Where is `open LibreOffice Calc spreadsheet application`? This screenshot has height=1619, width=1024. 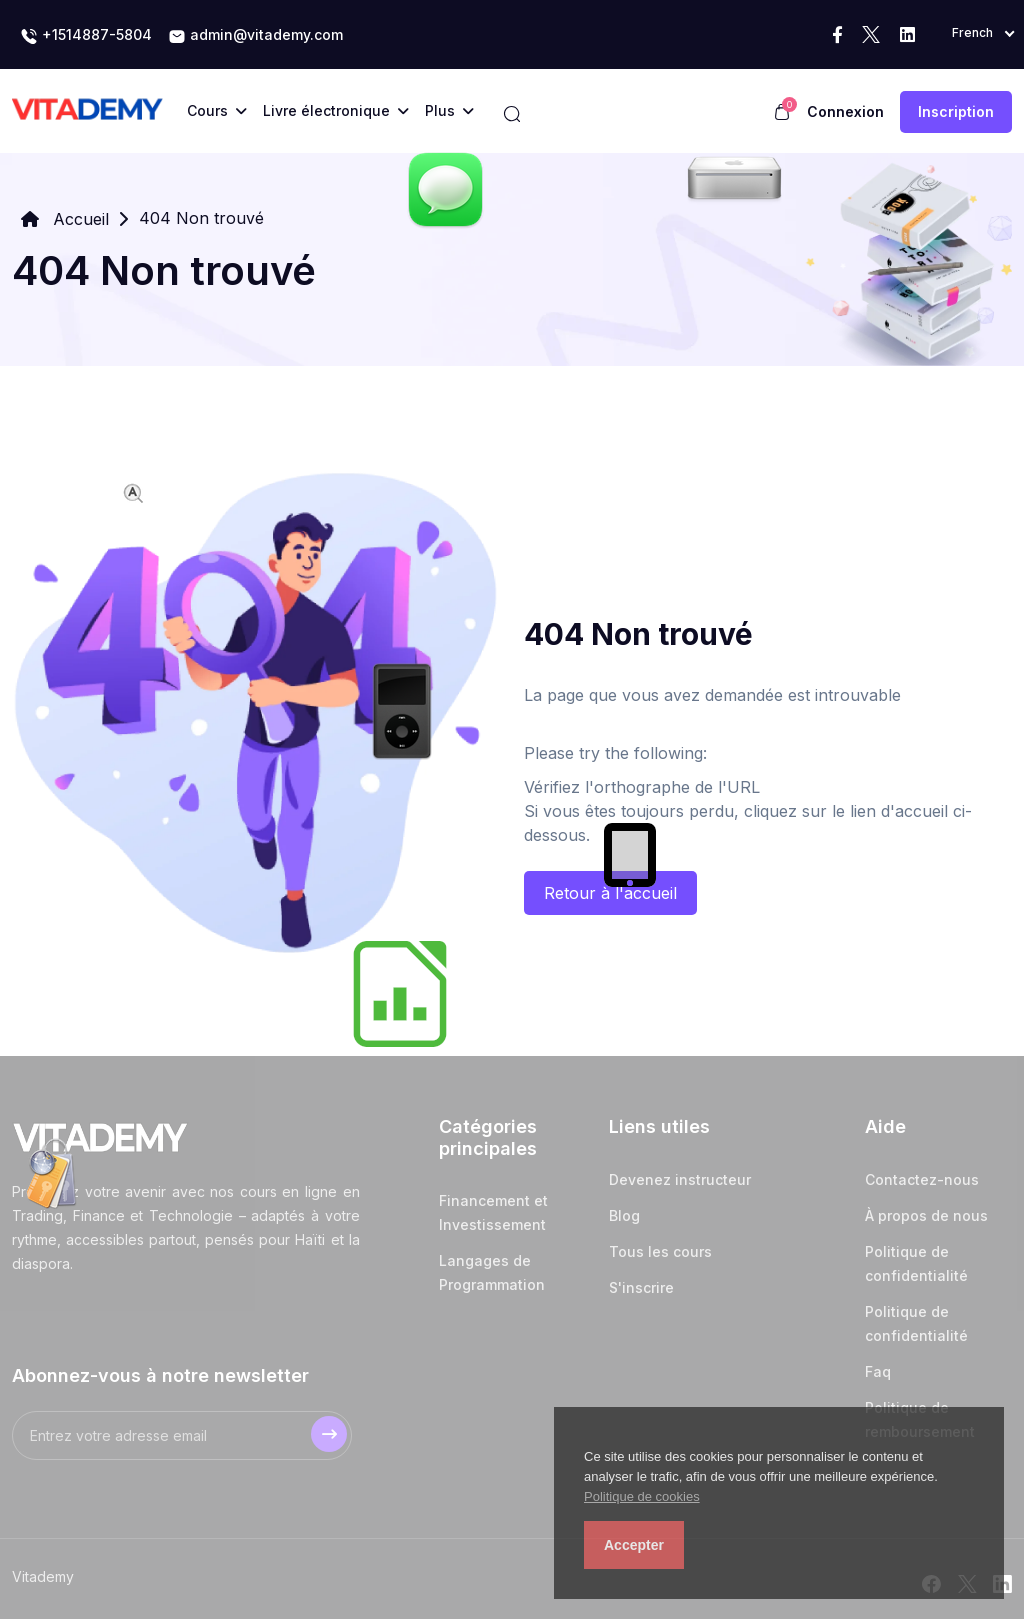
open LibreOffice Calc spreadsheet application is located at coordinates (400, 994).